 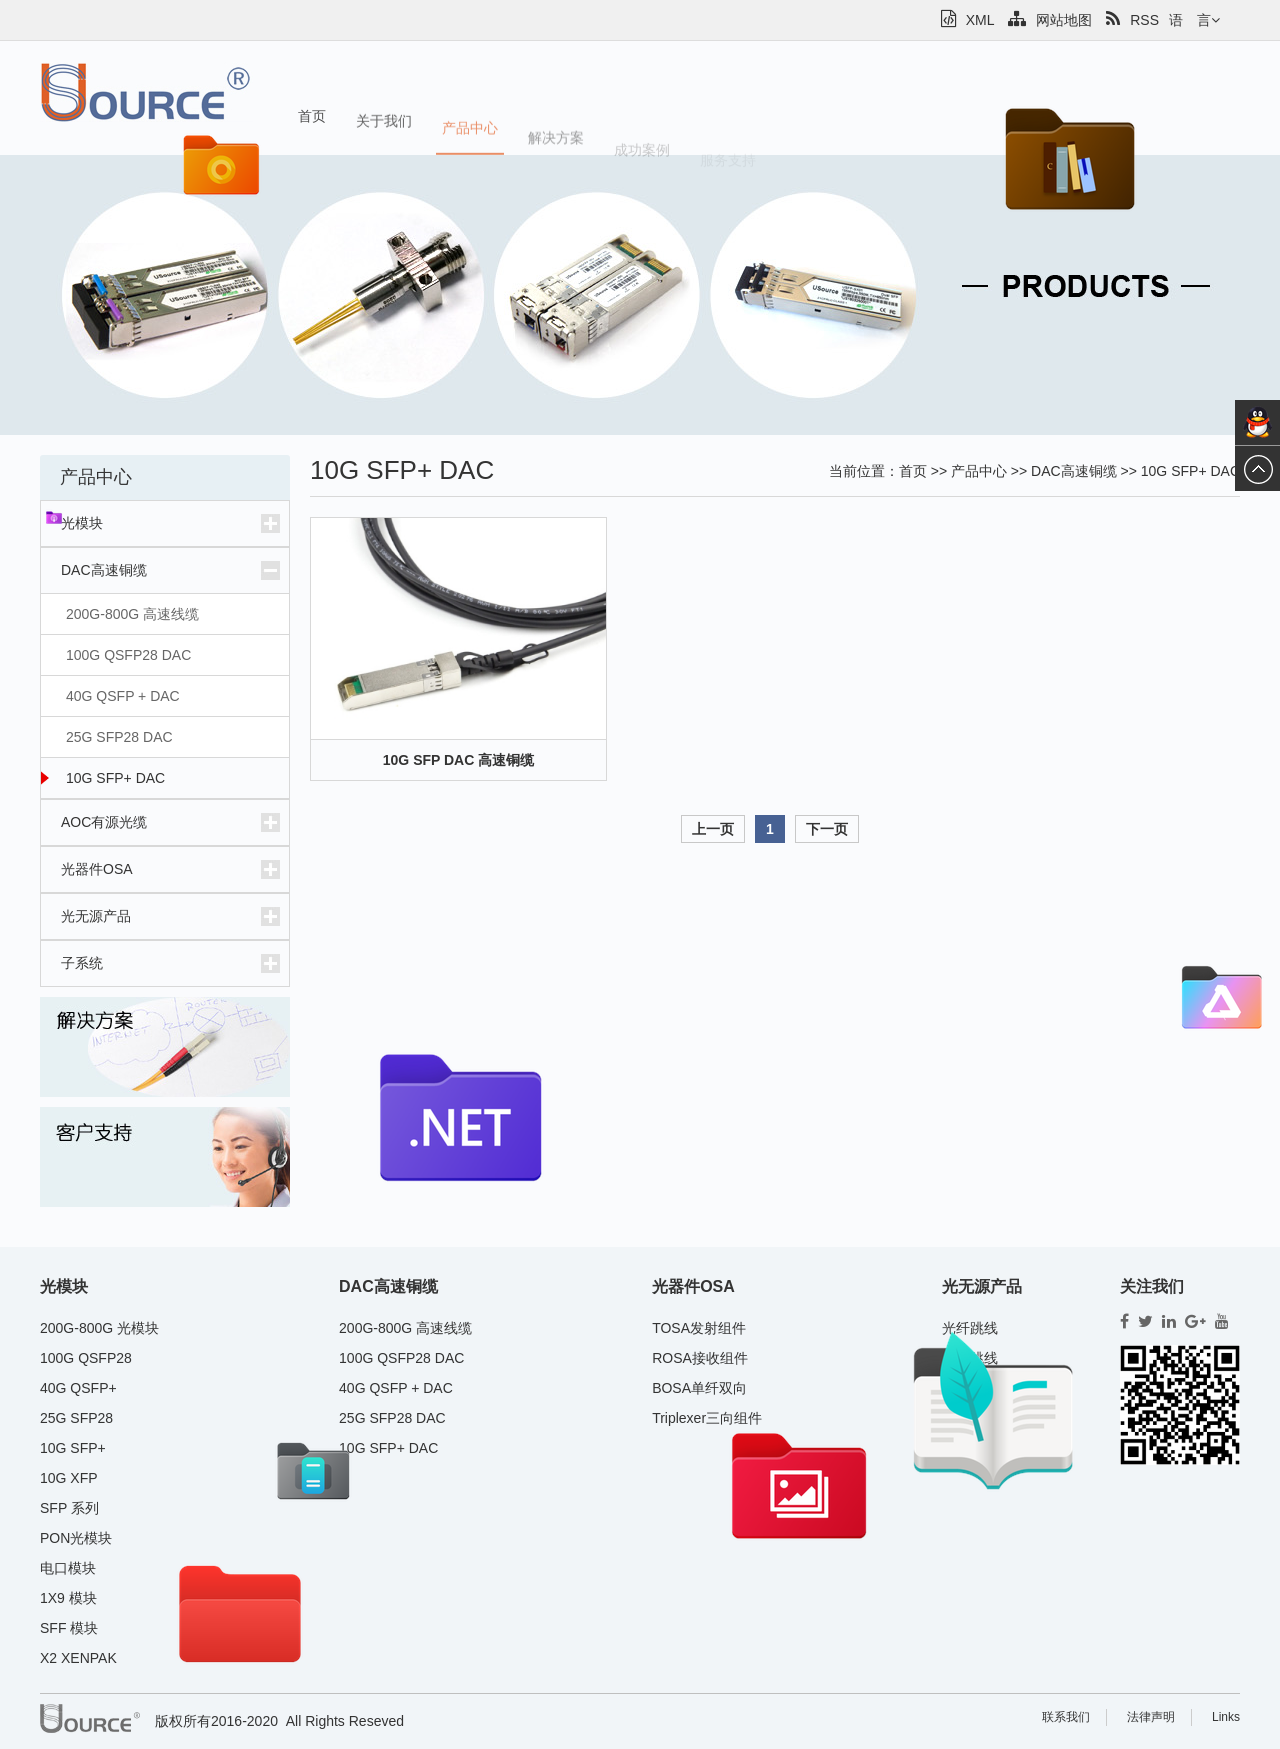 What do you see at coordinates (1069, 162) in the screenshot?
I see `open calibre e-book library folder` at bounding box center [1069, 162].